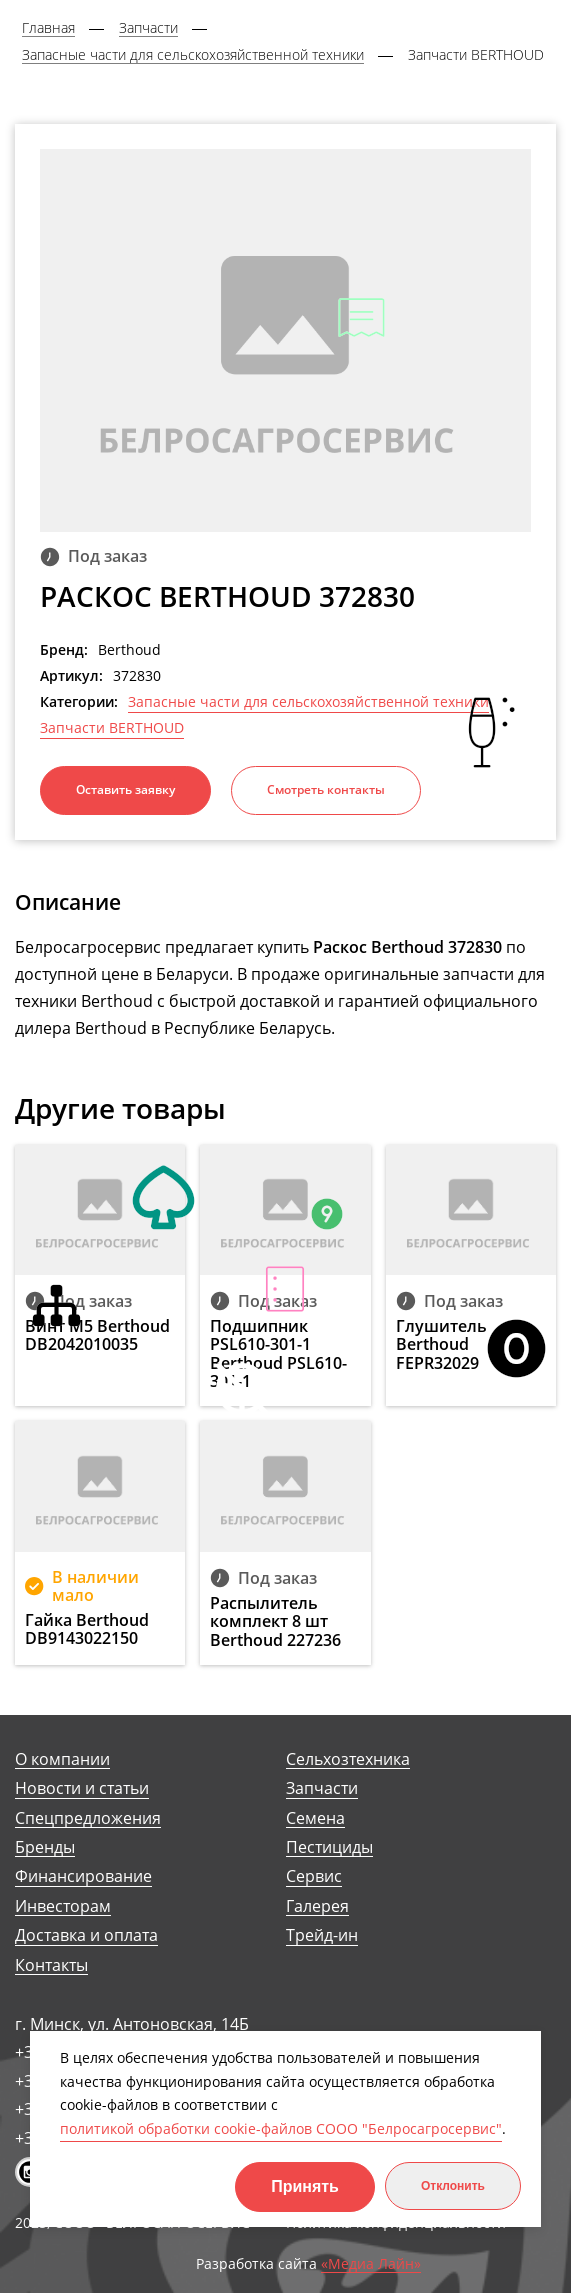 This screenshot has width=571, height=2293. What do you see at coordinates (516, 1348) in the screenshot?
I see `indicates zero items or empty count` at bounding box center [516, 1348].